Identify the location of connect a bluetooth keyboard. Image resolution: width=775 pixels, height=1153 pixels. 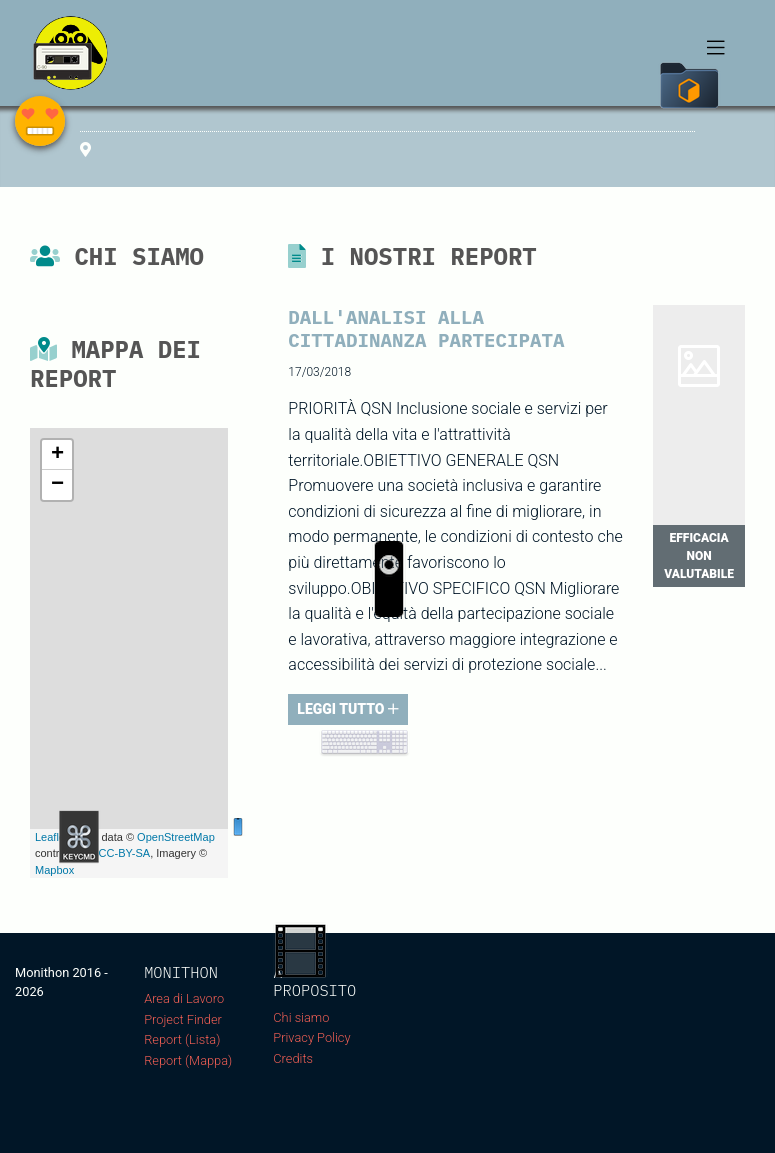
(364, 741).